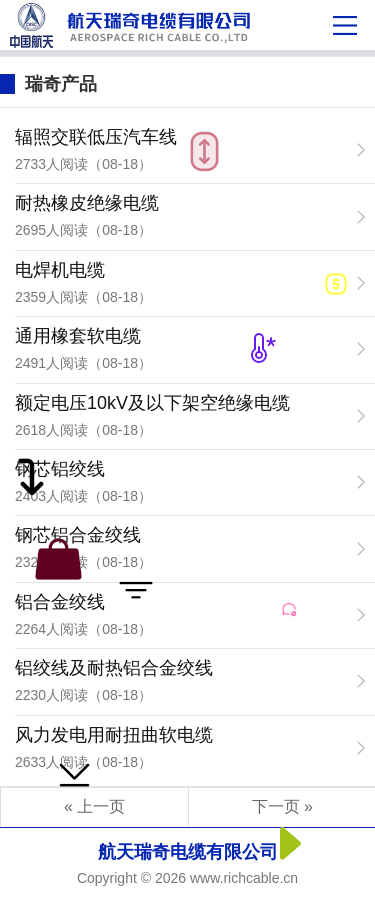 The height and width of the screenshot is (899, 375). I want to click on move item down one level, so click(32, 477).